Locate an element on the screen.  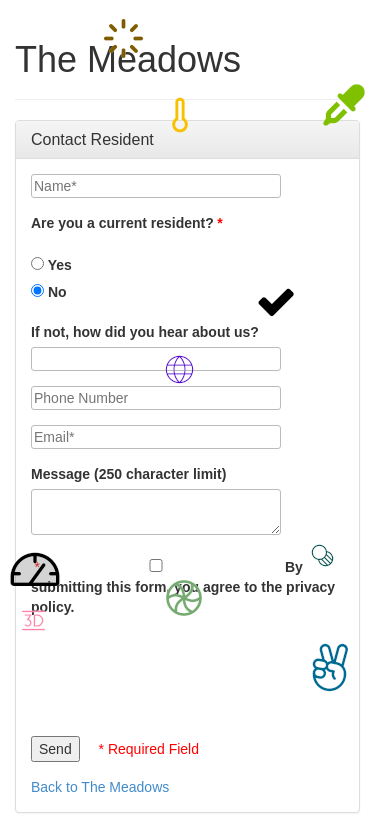
select a color from the canvas is located at coordinates (344, 105).